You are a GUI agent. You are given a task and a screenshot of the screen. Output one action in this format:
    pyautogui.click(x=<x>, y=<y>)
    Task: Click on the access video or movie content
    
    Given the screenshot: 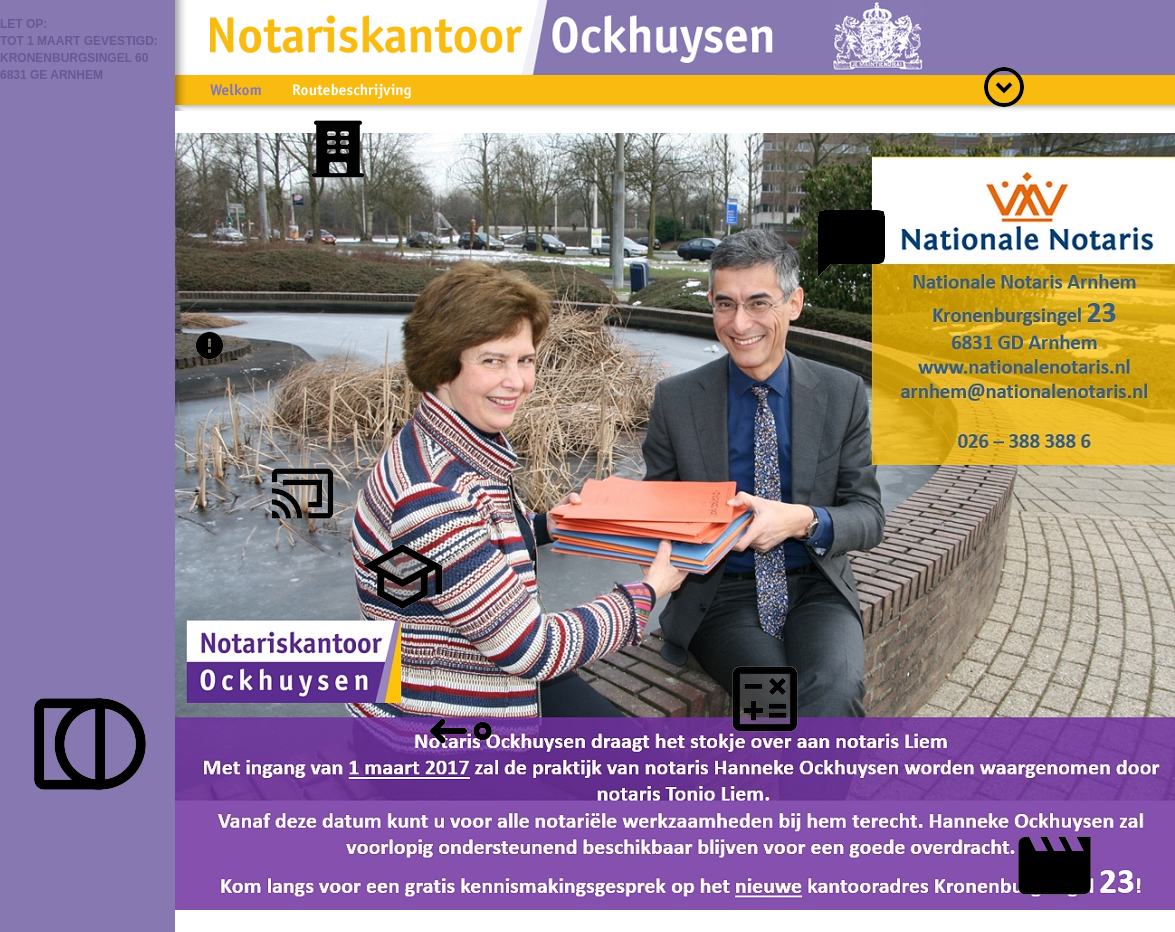 What is the action you would take?
    pyautogui.click(x=1054, y=865)
    